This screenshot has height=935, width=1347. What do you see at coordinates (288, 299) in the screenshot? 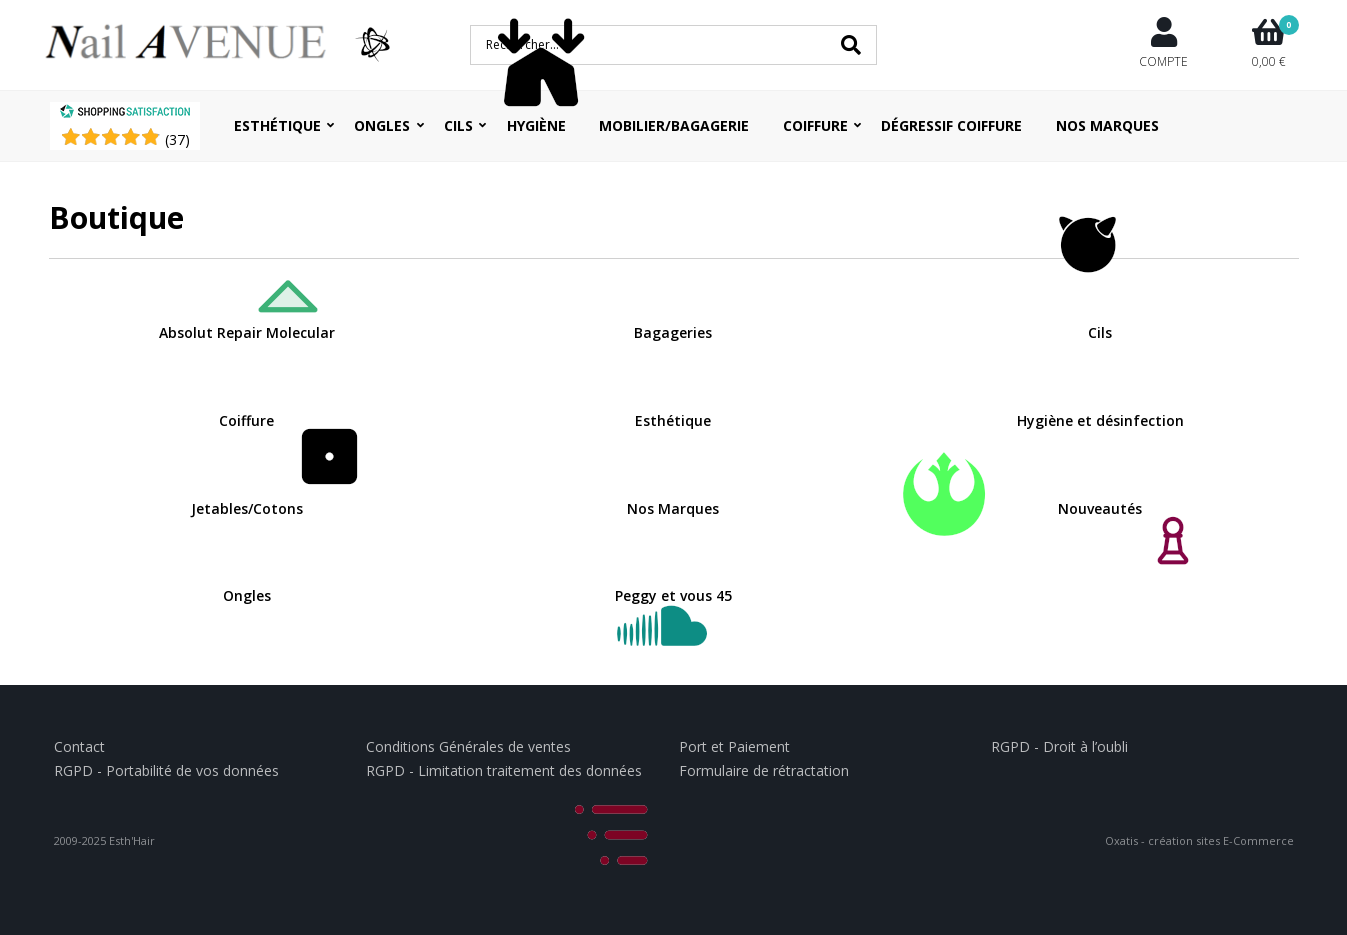
I see `collapse an expanded section` at bounding box center [288, 299].